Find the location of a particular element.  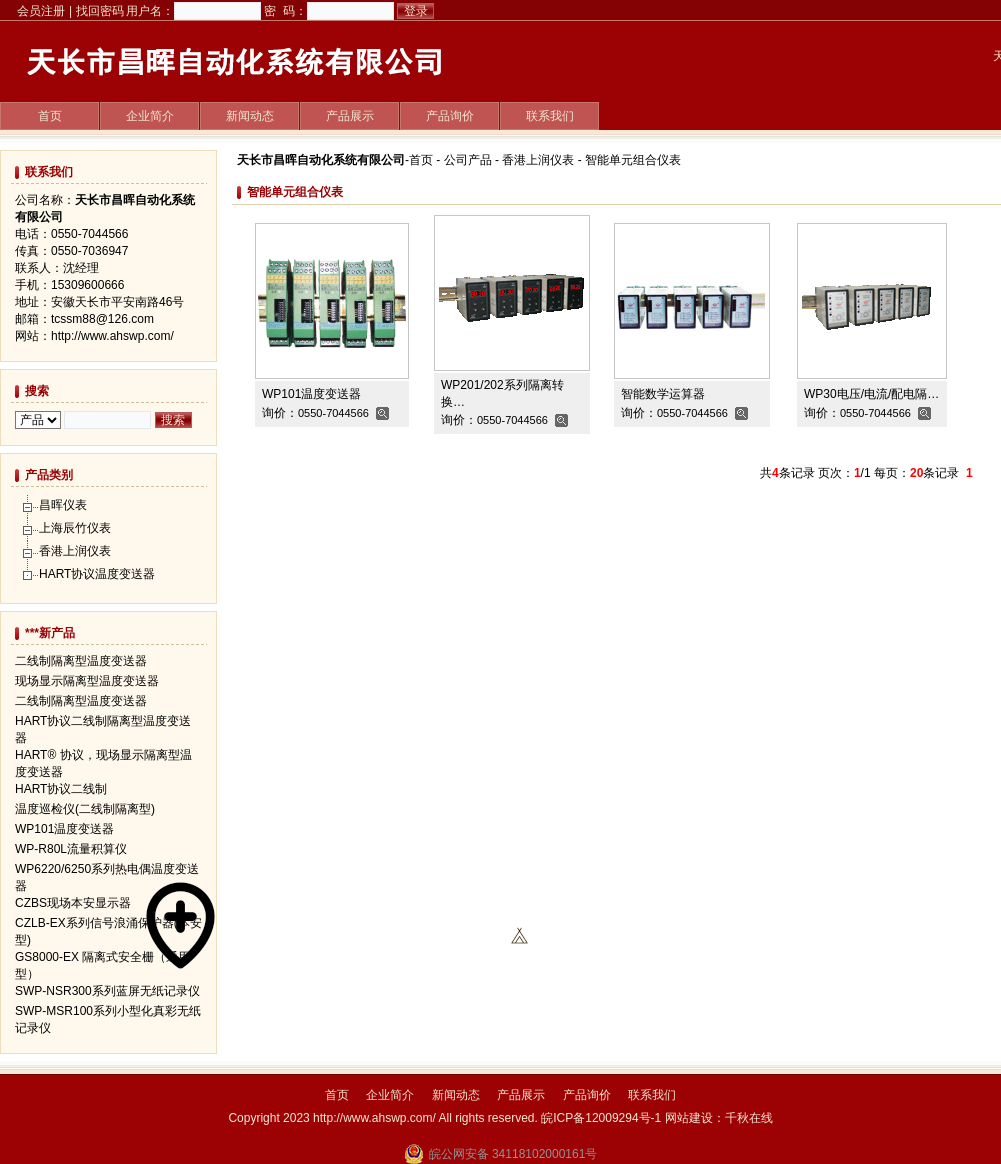

view camping or outdoor accommodations is located at coordinates (519, 936).